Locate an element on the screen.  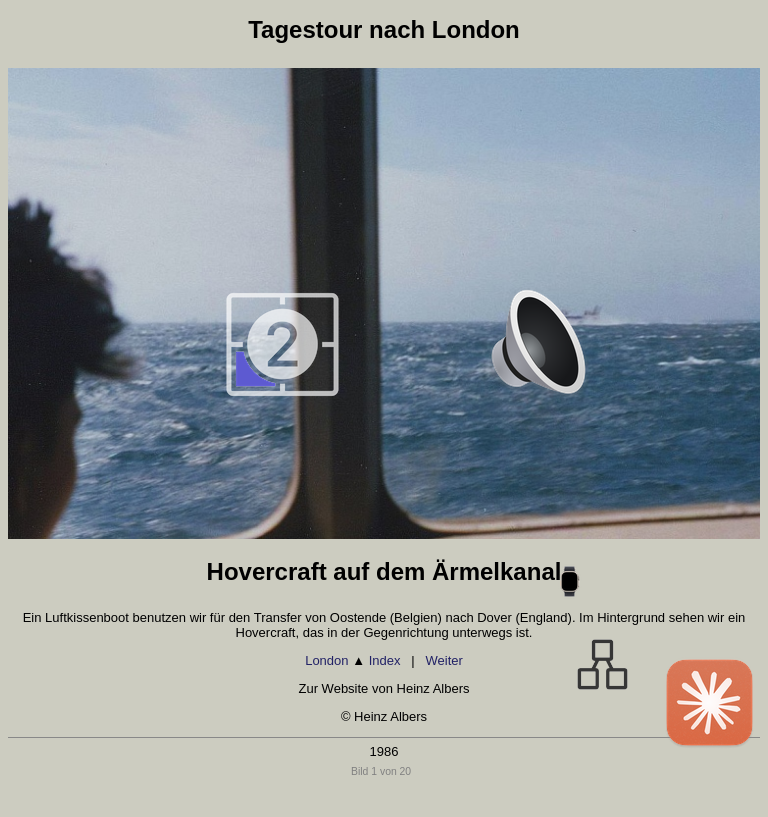
open the Claude AI assistant app is located at coordinates (709, 702).